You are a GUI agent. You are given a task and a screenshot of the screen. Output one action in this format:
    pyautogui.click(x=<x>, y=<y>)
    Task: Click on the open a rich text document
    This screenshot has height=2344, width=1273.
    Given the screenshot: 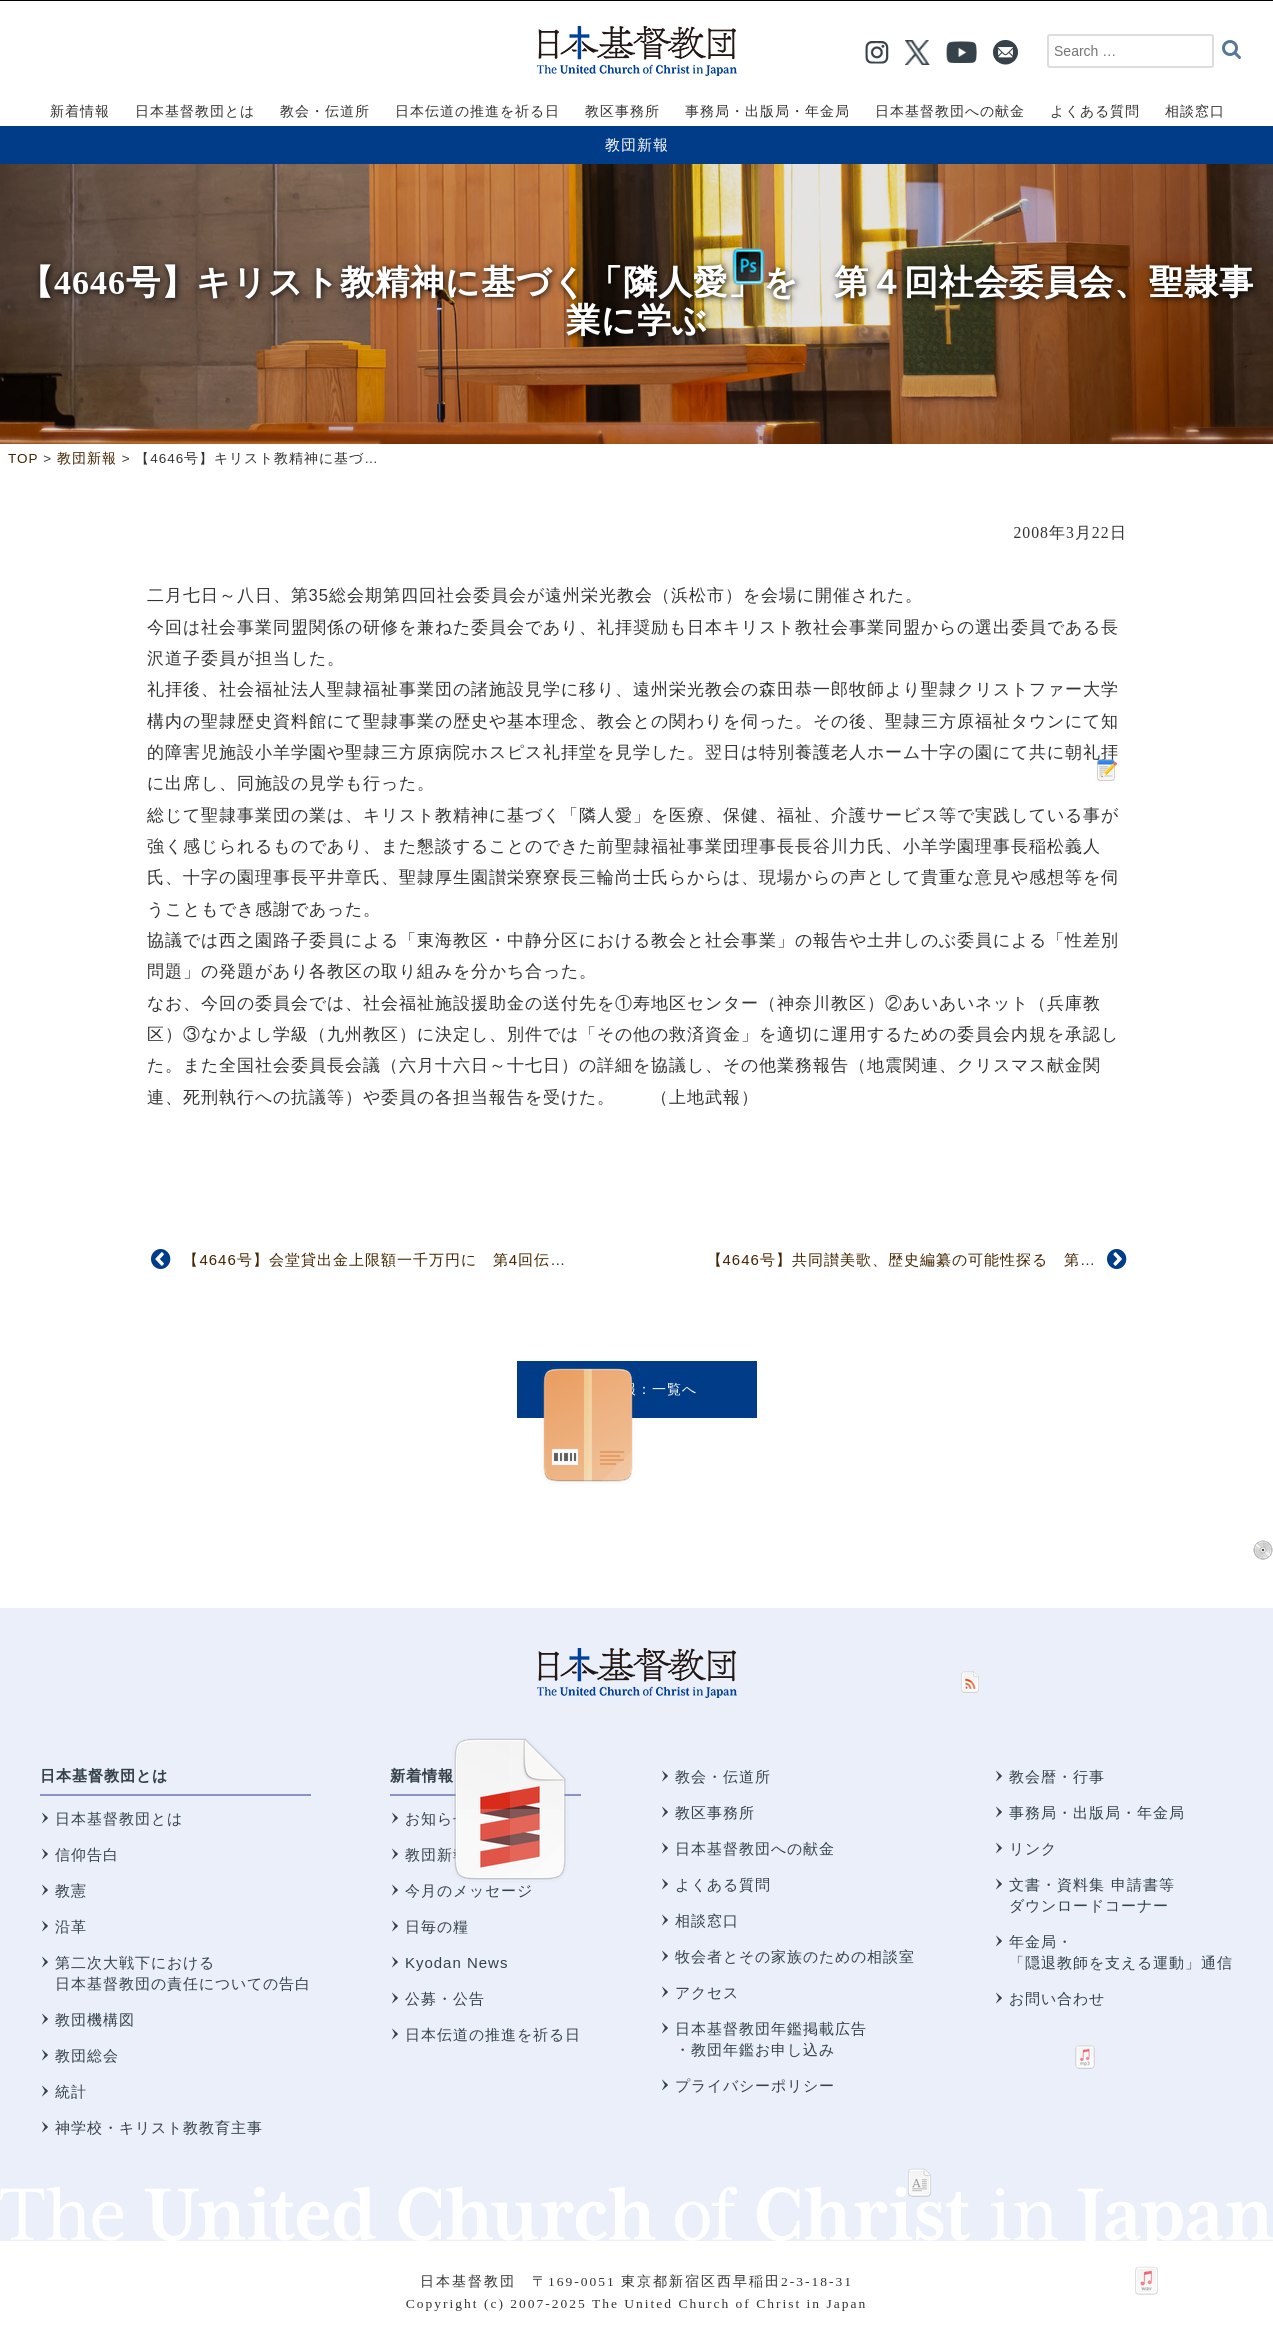 What is the action you would take?
    pyautogui.click(x=919, y=2182)
    